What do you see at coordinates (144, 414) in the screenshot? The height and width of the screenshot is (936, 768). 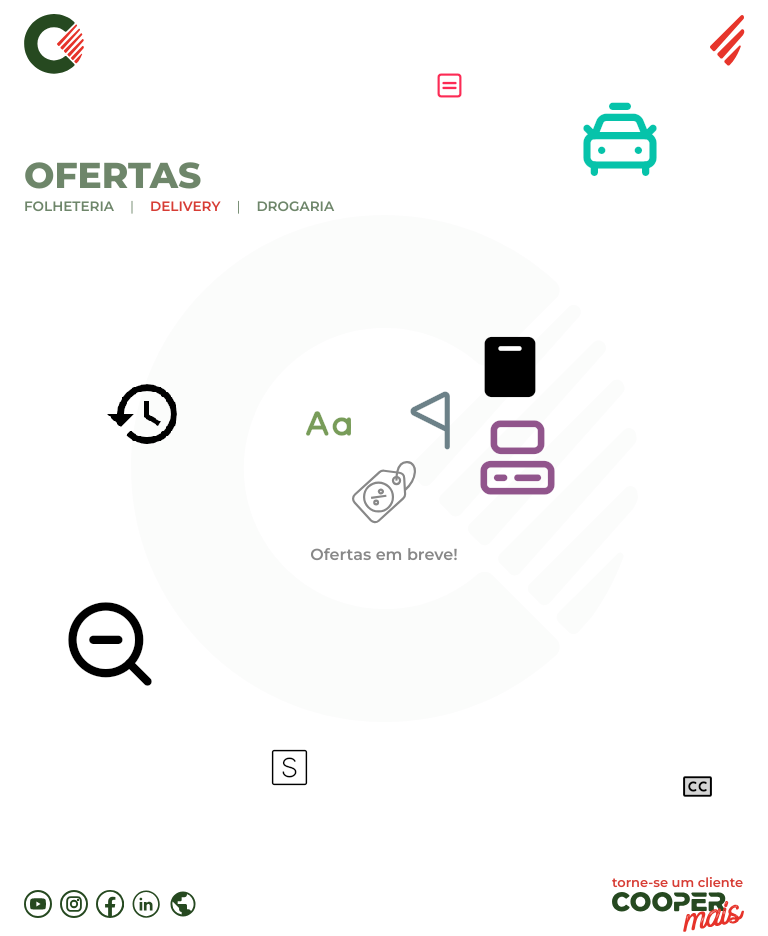 I see `restore to a previous version` at bounding box center [144, 414].